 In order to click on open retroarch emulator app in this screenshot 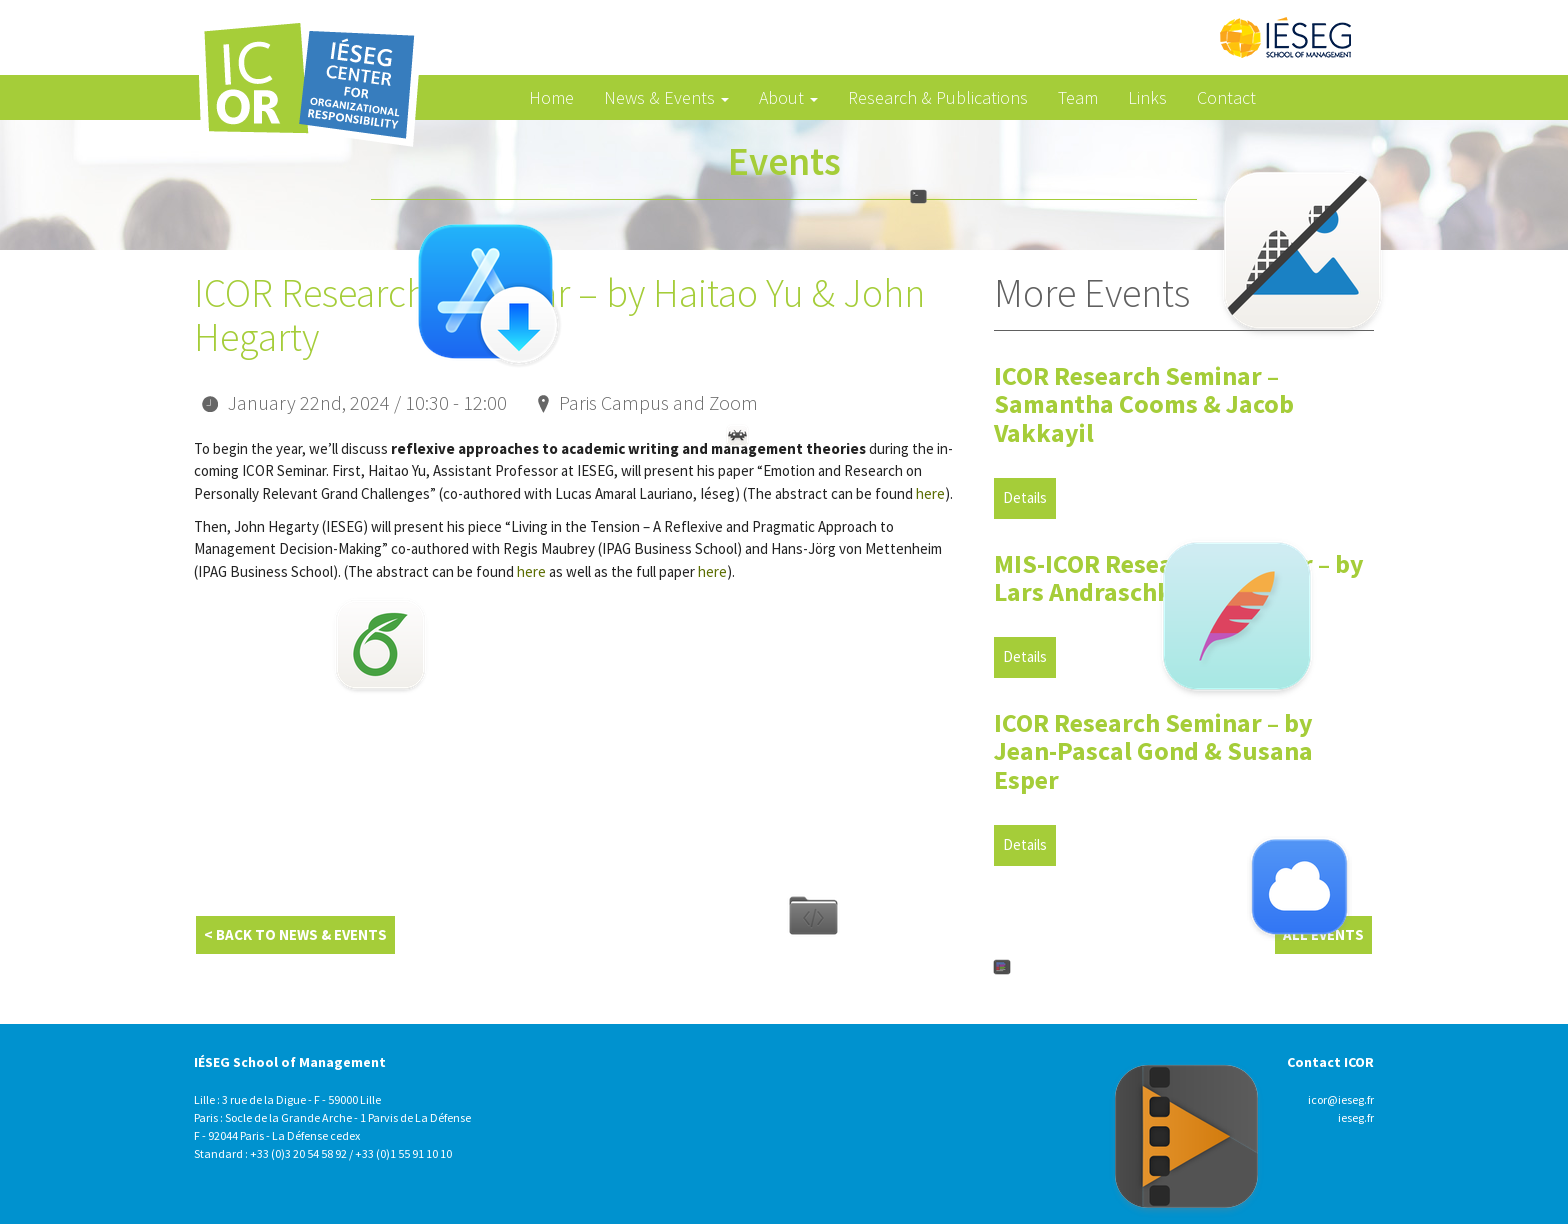, I will do `click(737, 435)`.